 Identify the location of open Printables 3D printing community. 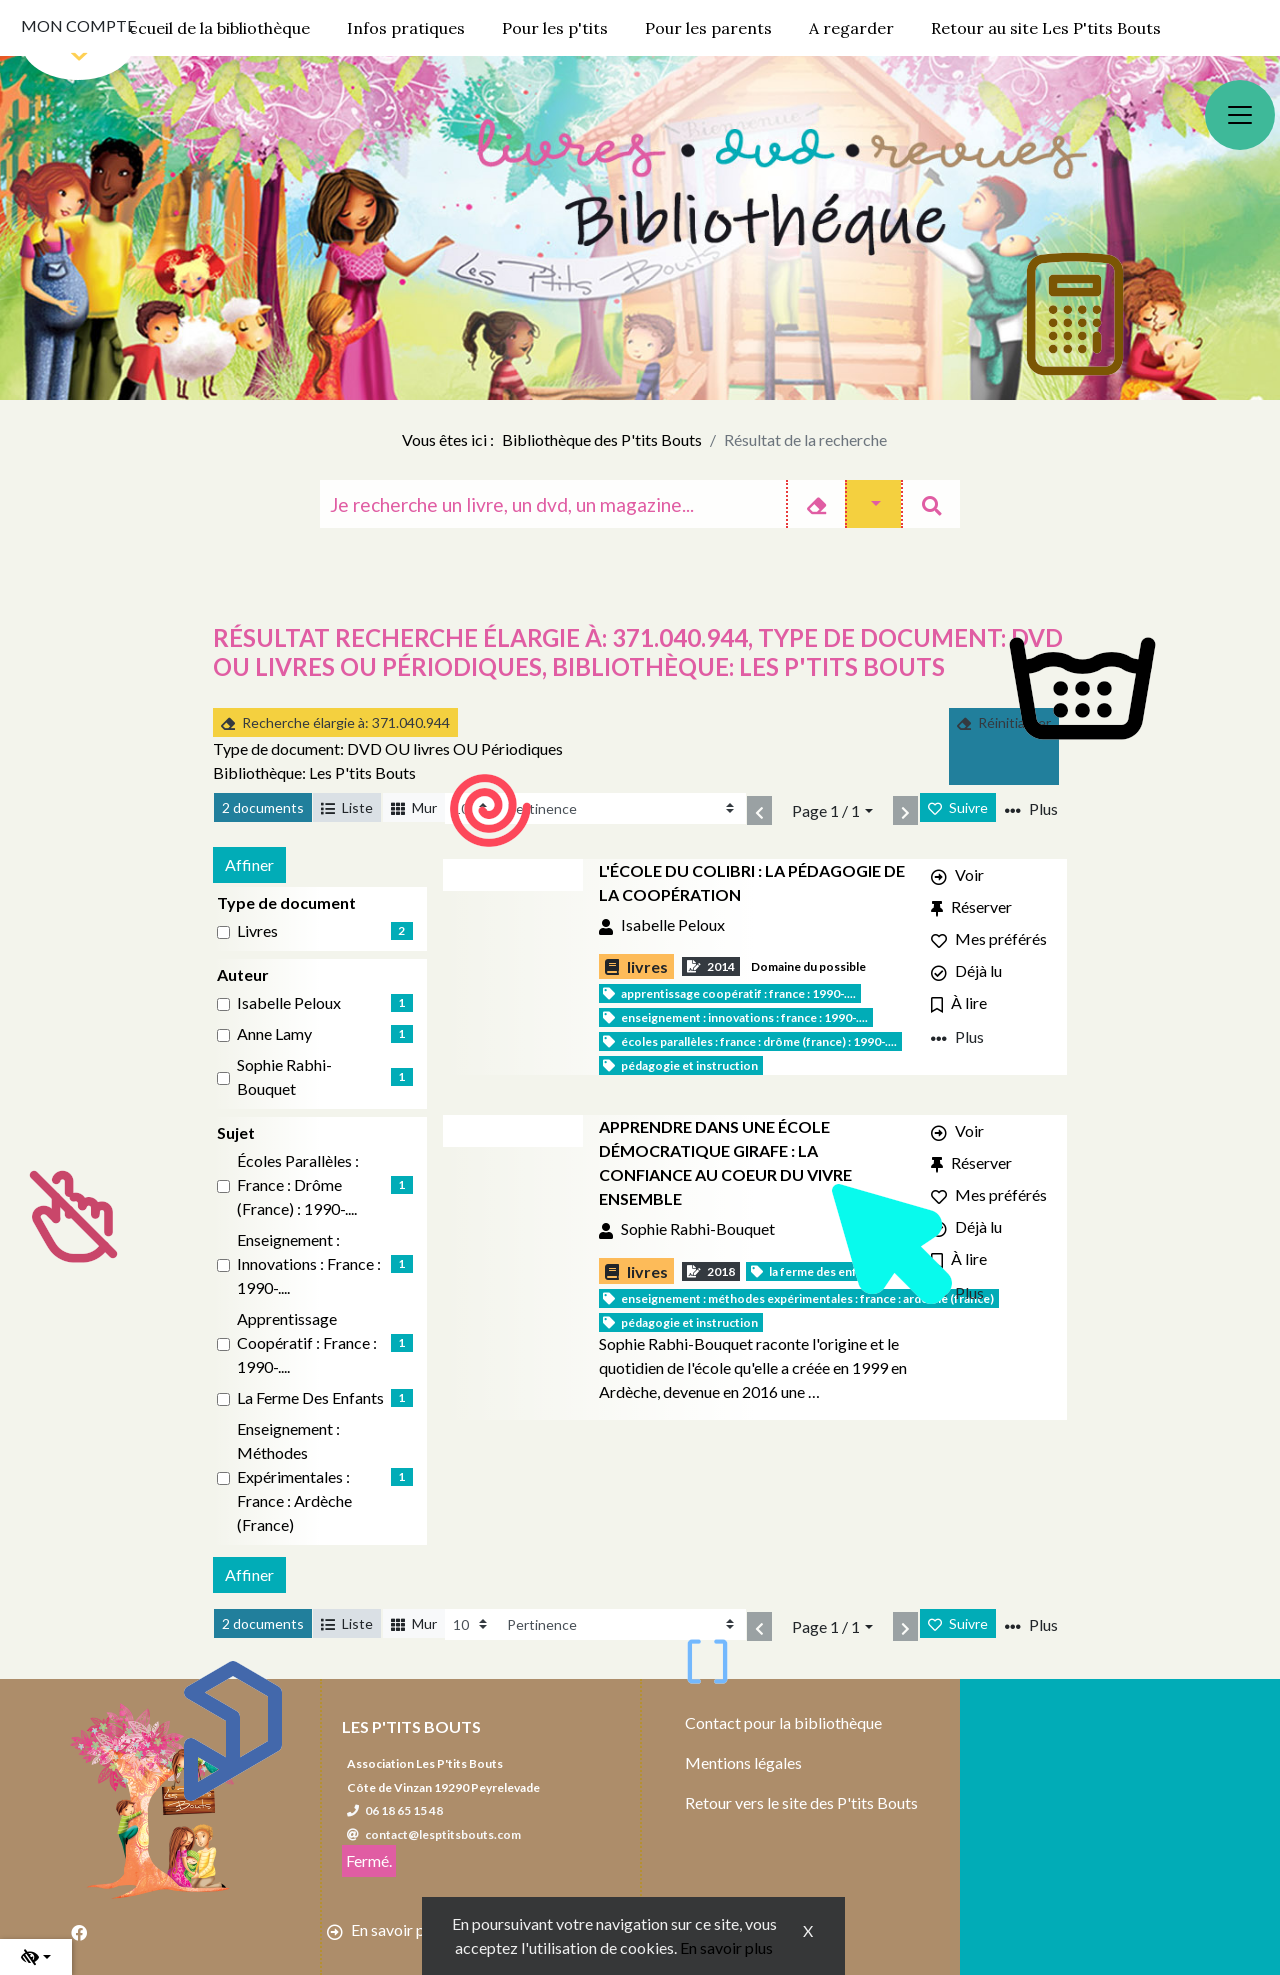
(233, 1731).